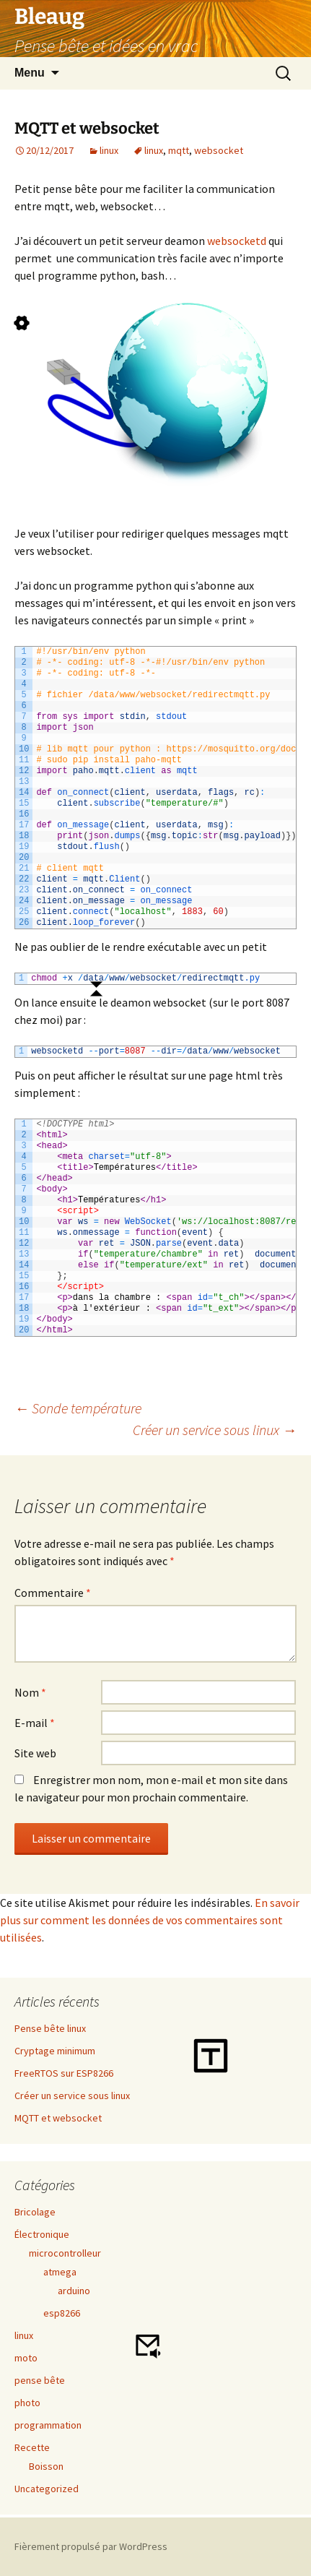 This screenshot has width=311, height=2576. What do you see at coordinates (96, 988) in the screenshot?
I see `collapse or contract content vertically` at bounding box center [96, 988].